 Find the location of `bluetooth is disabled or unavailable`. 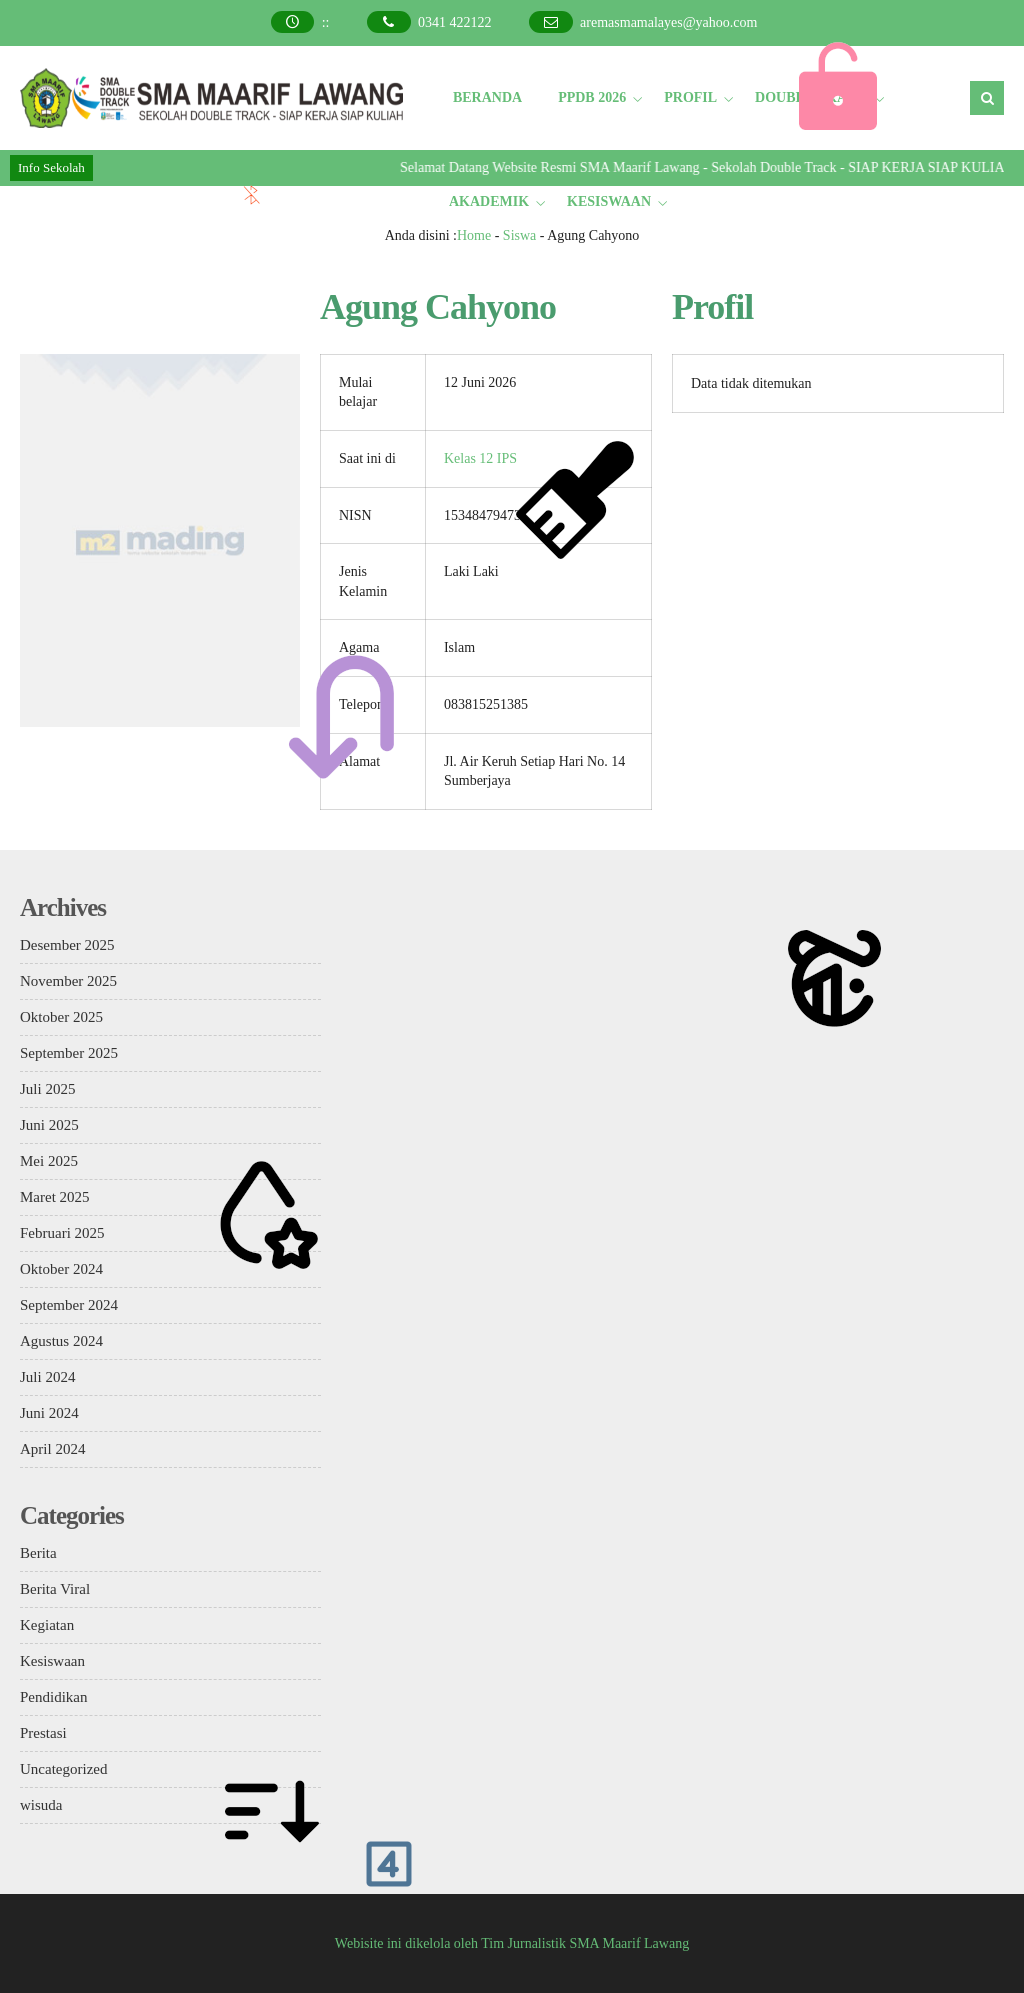

bluetooth is disabled or unavailable is located at coordinates (251, 195).